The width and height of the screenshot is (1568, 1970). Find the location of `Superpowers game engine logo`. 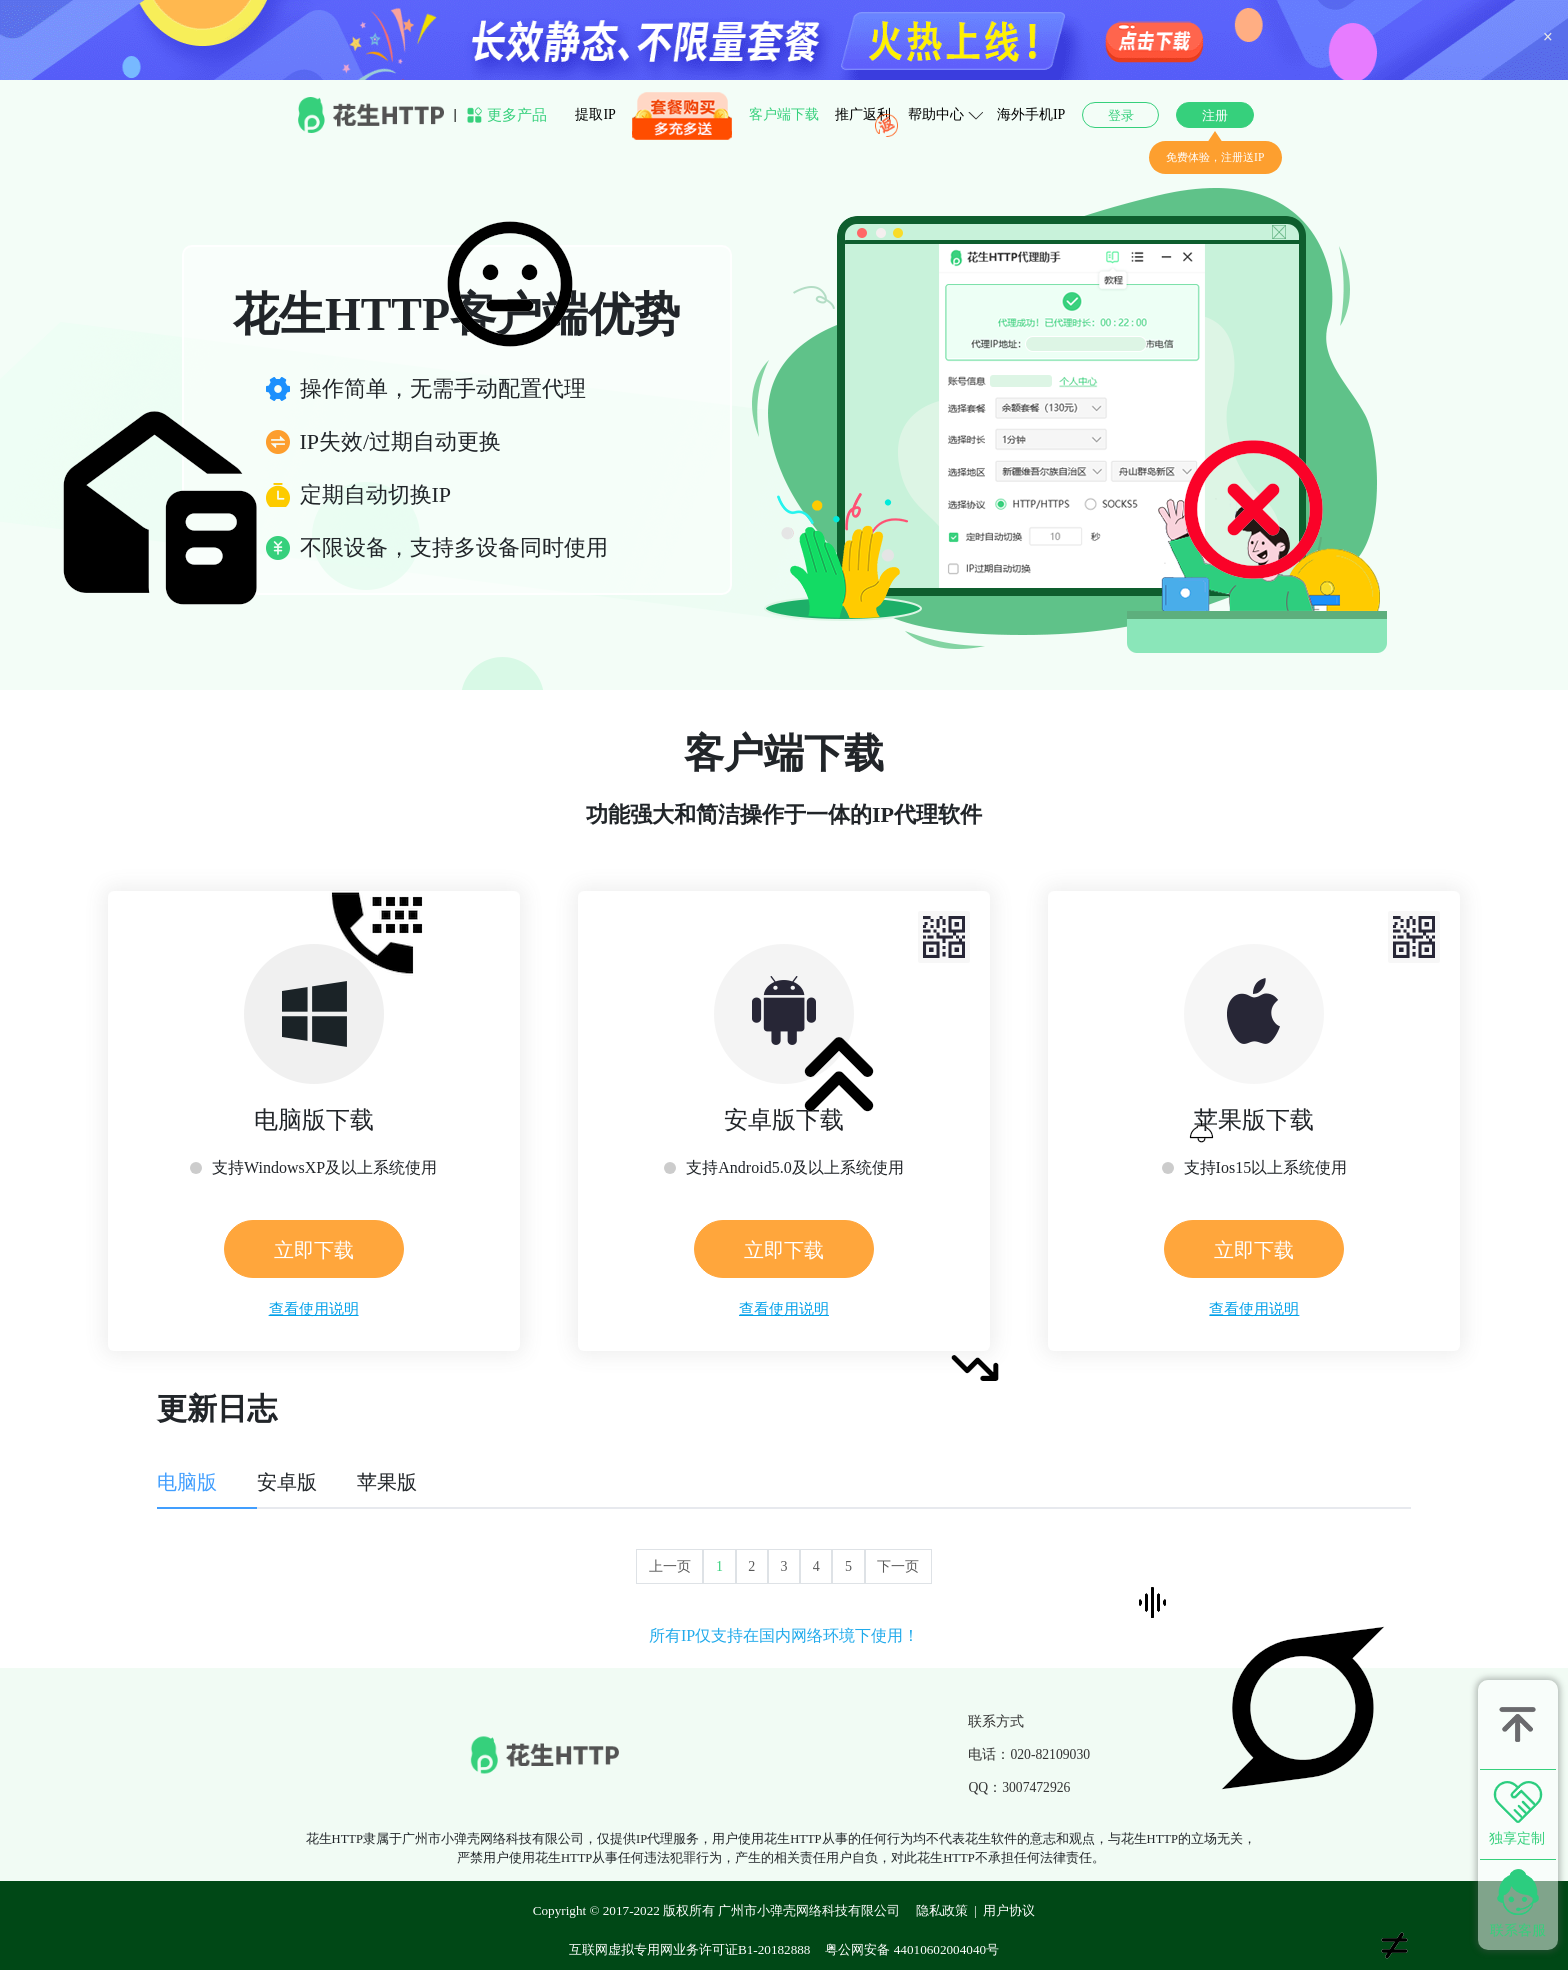

Superpowers game engine logo is located at coordinates (1303, 1708).